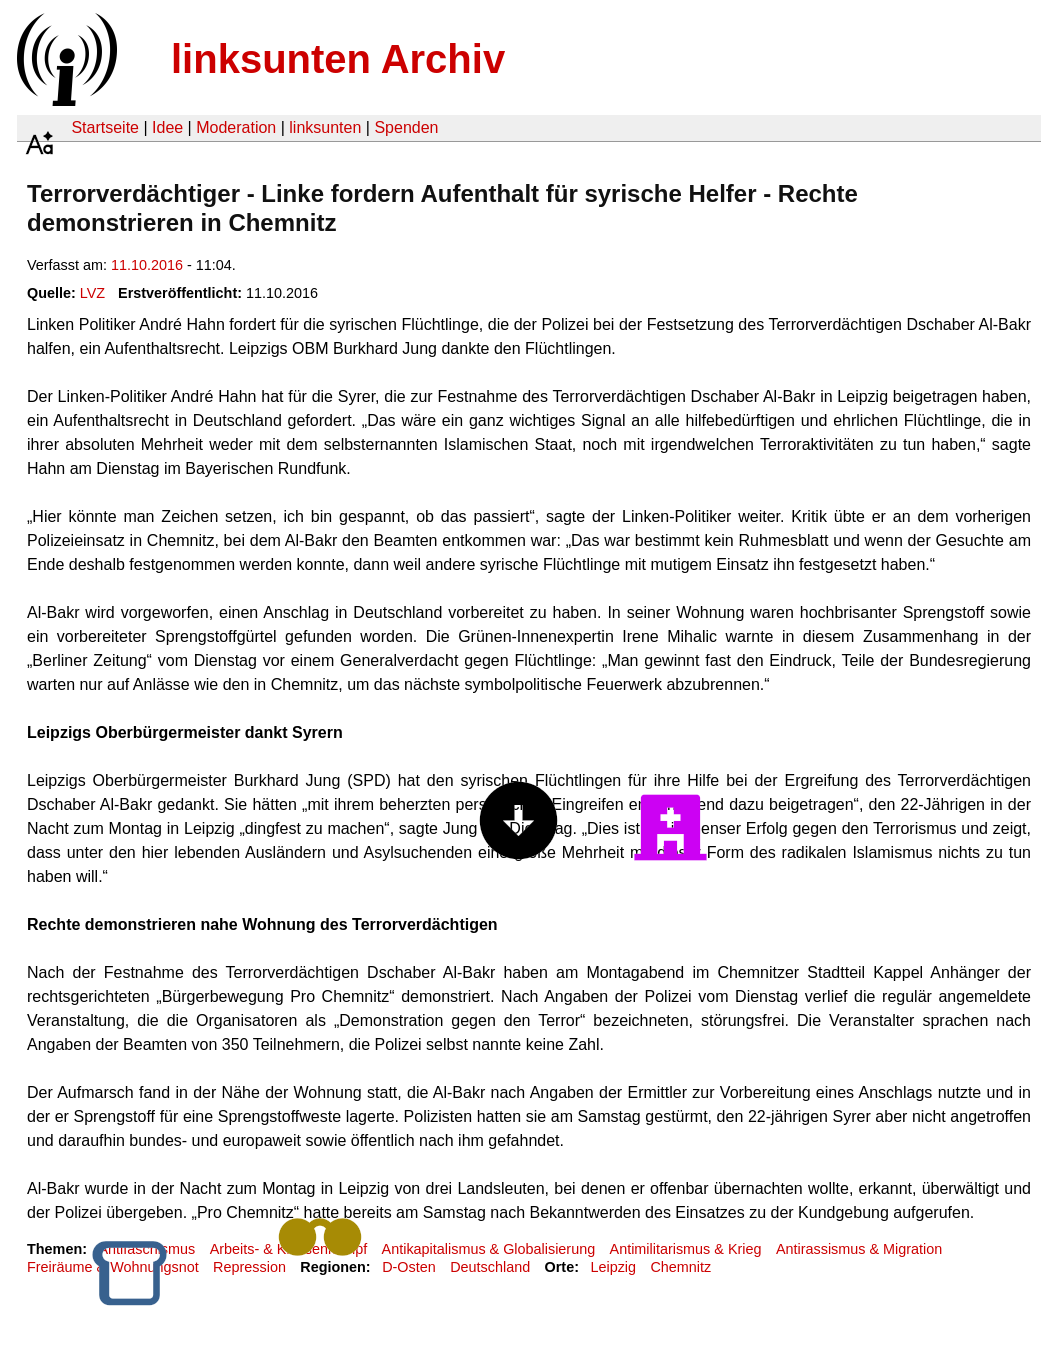 Image resolution: width=1058 pixels, height=1350 pixels. I want to click on adjust text size with AI assistance, so click(39, 144).